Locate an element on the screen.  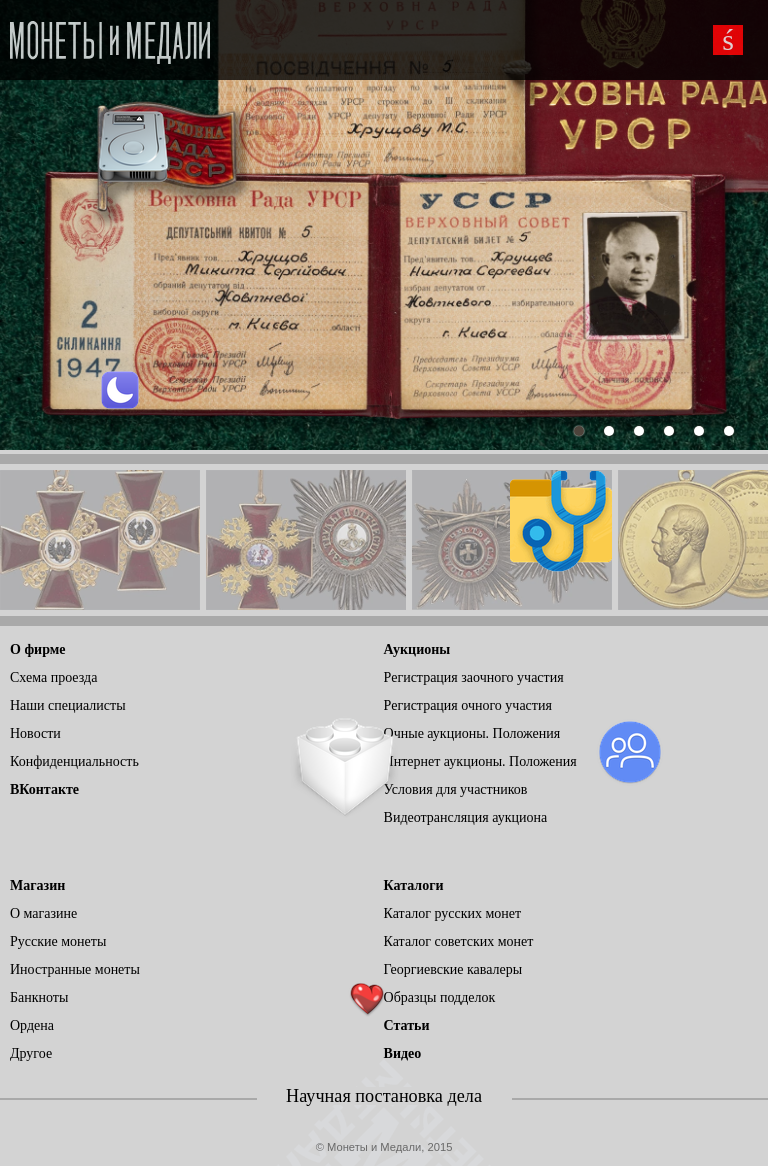
a quicklook plugin or generator component is located at coordinates (344, 767).